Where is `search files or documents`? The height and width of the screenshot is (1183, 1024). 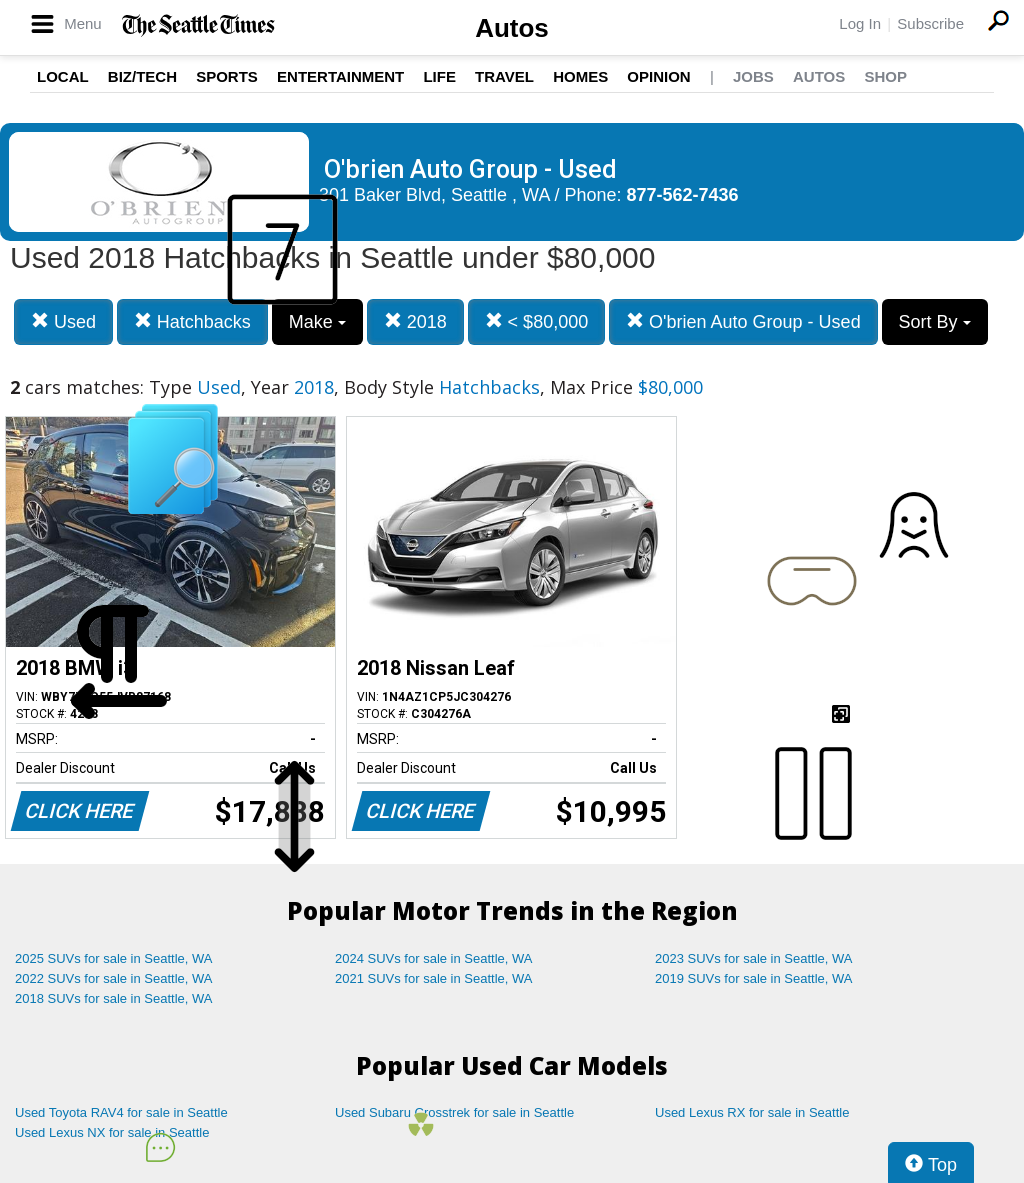 search files or documents is located at coordinates (173, 459).